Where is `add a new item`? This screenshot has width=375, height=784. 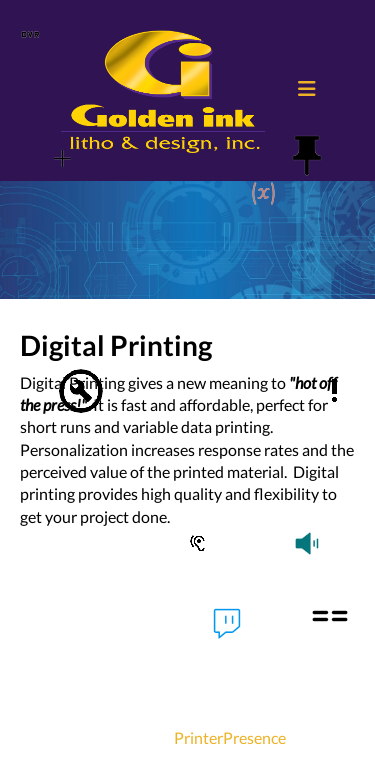 add a new item is located at coordinates (62, 158).